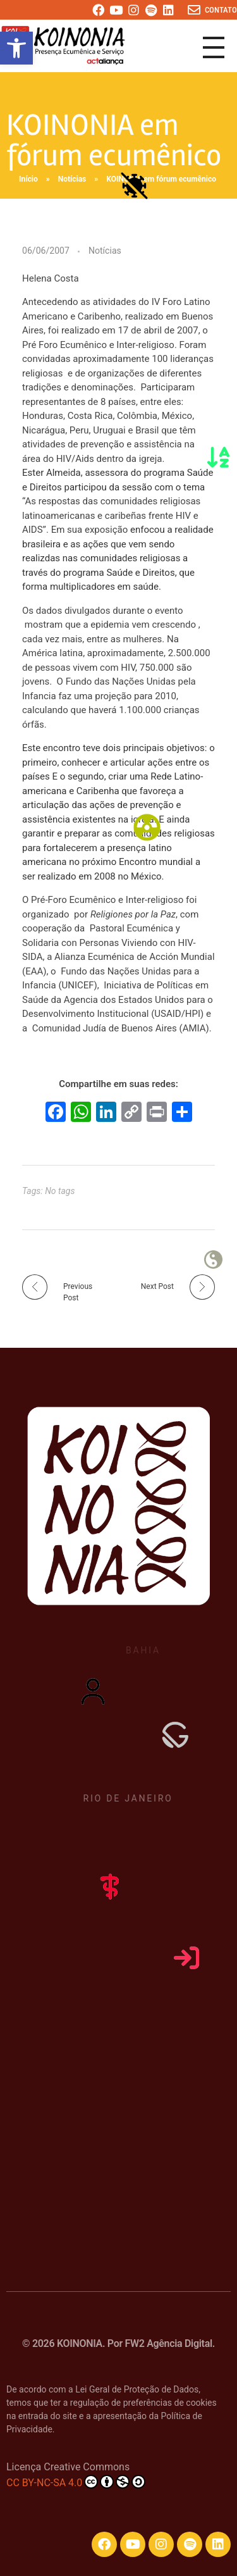  What do you see at coordinates (147, 827) in the screenshot?
I see `indicates radioactive or hazardous material warning` at bounding box center [147, 827].